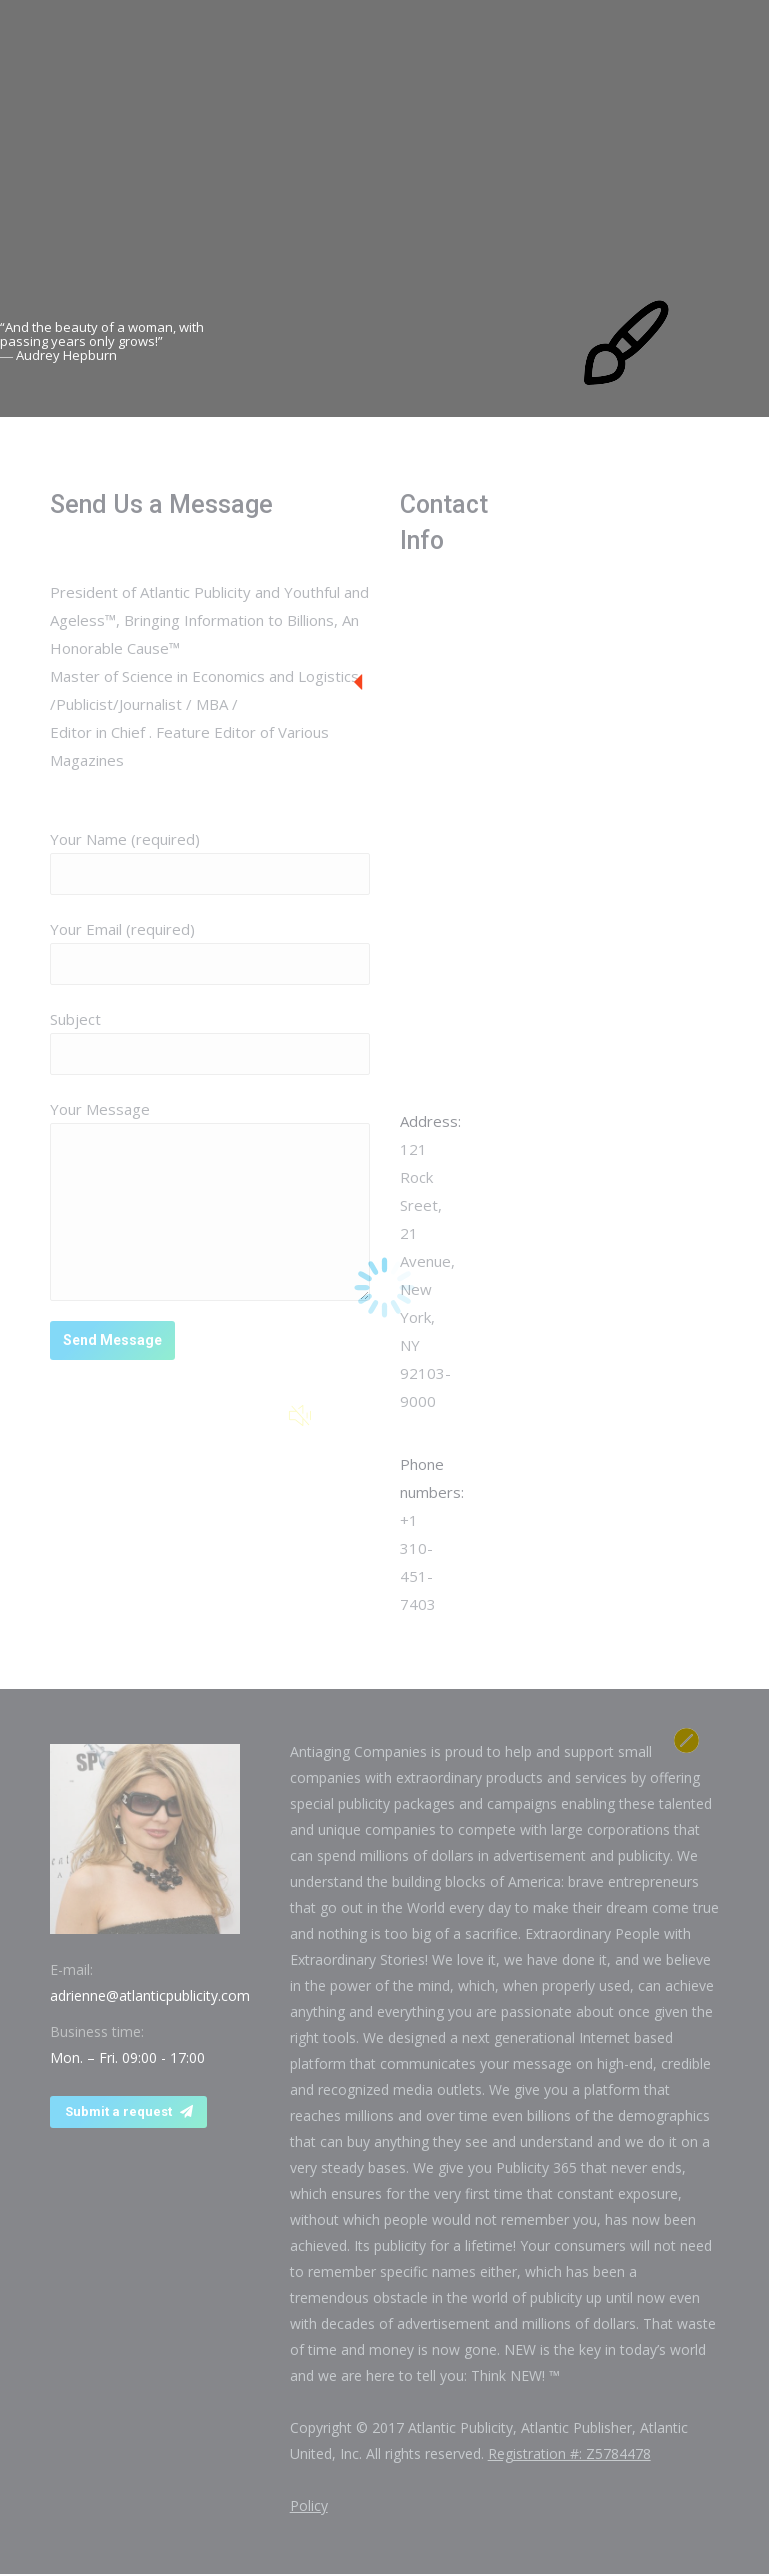  Describe the element at coordinates (358, 682) in the screenshot. I see `navigate back to the previous screen` at that location.